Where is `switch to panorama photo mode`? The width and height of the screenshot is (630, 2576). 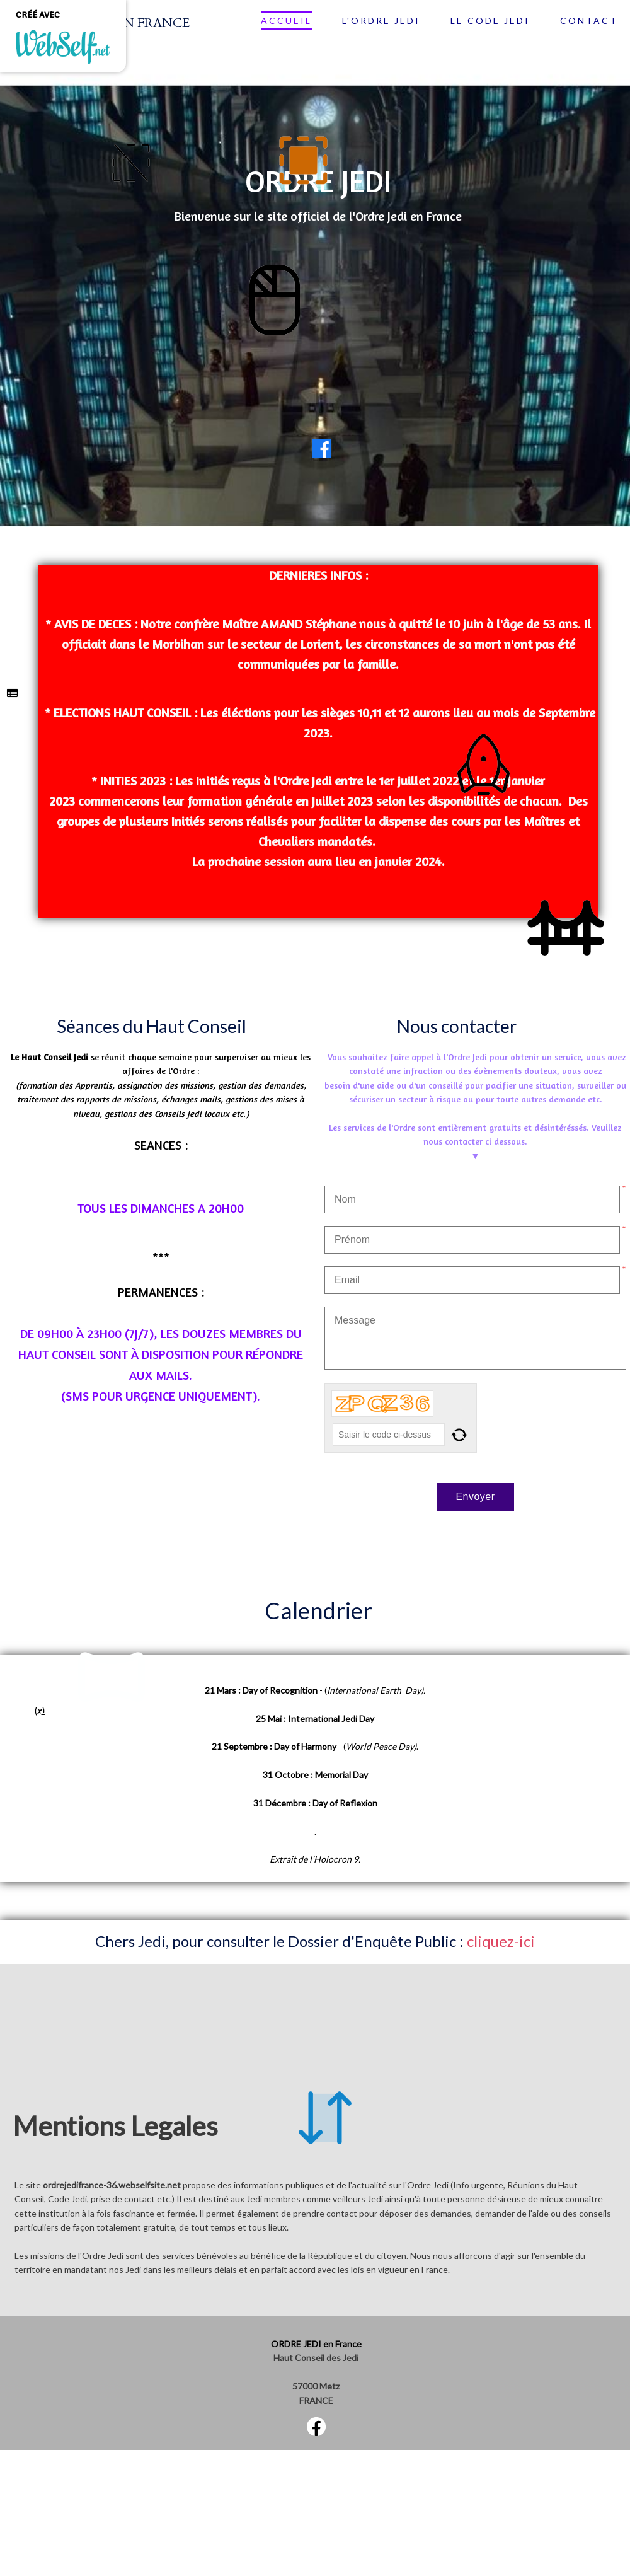
switch to panorama photo mode is located at coordinates (112, 1677).